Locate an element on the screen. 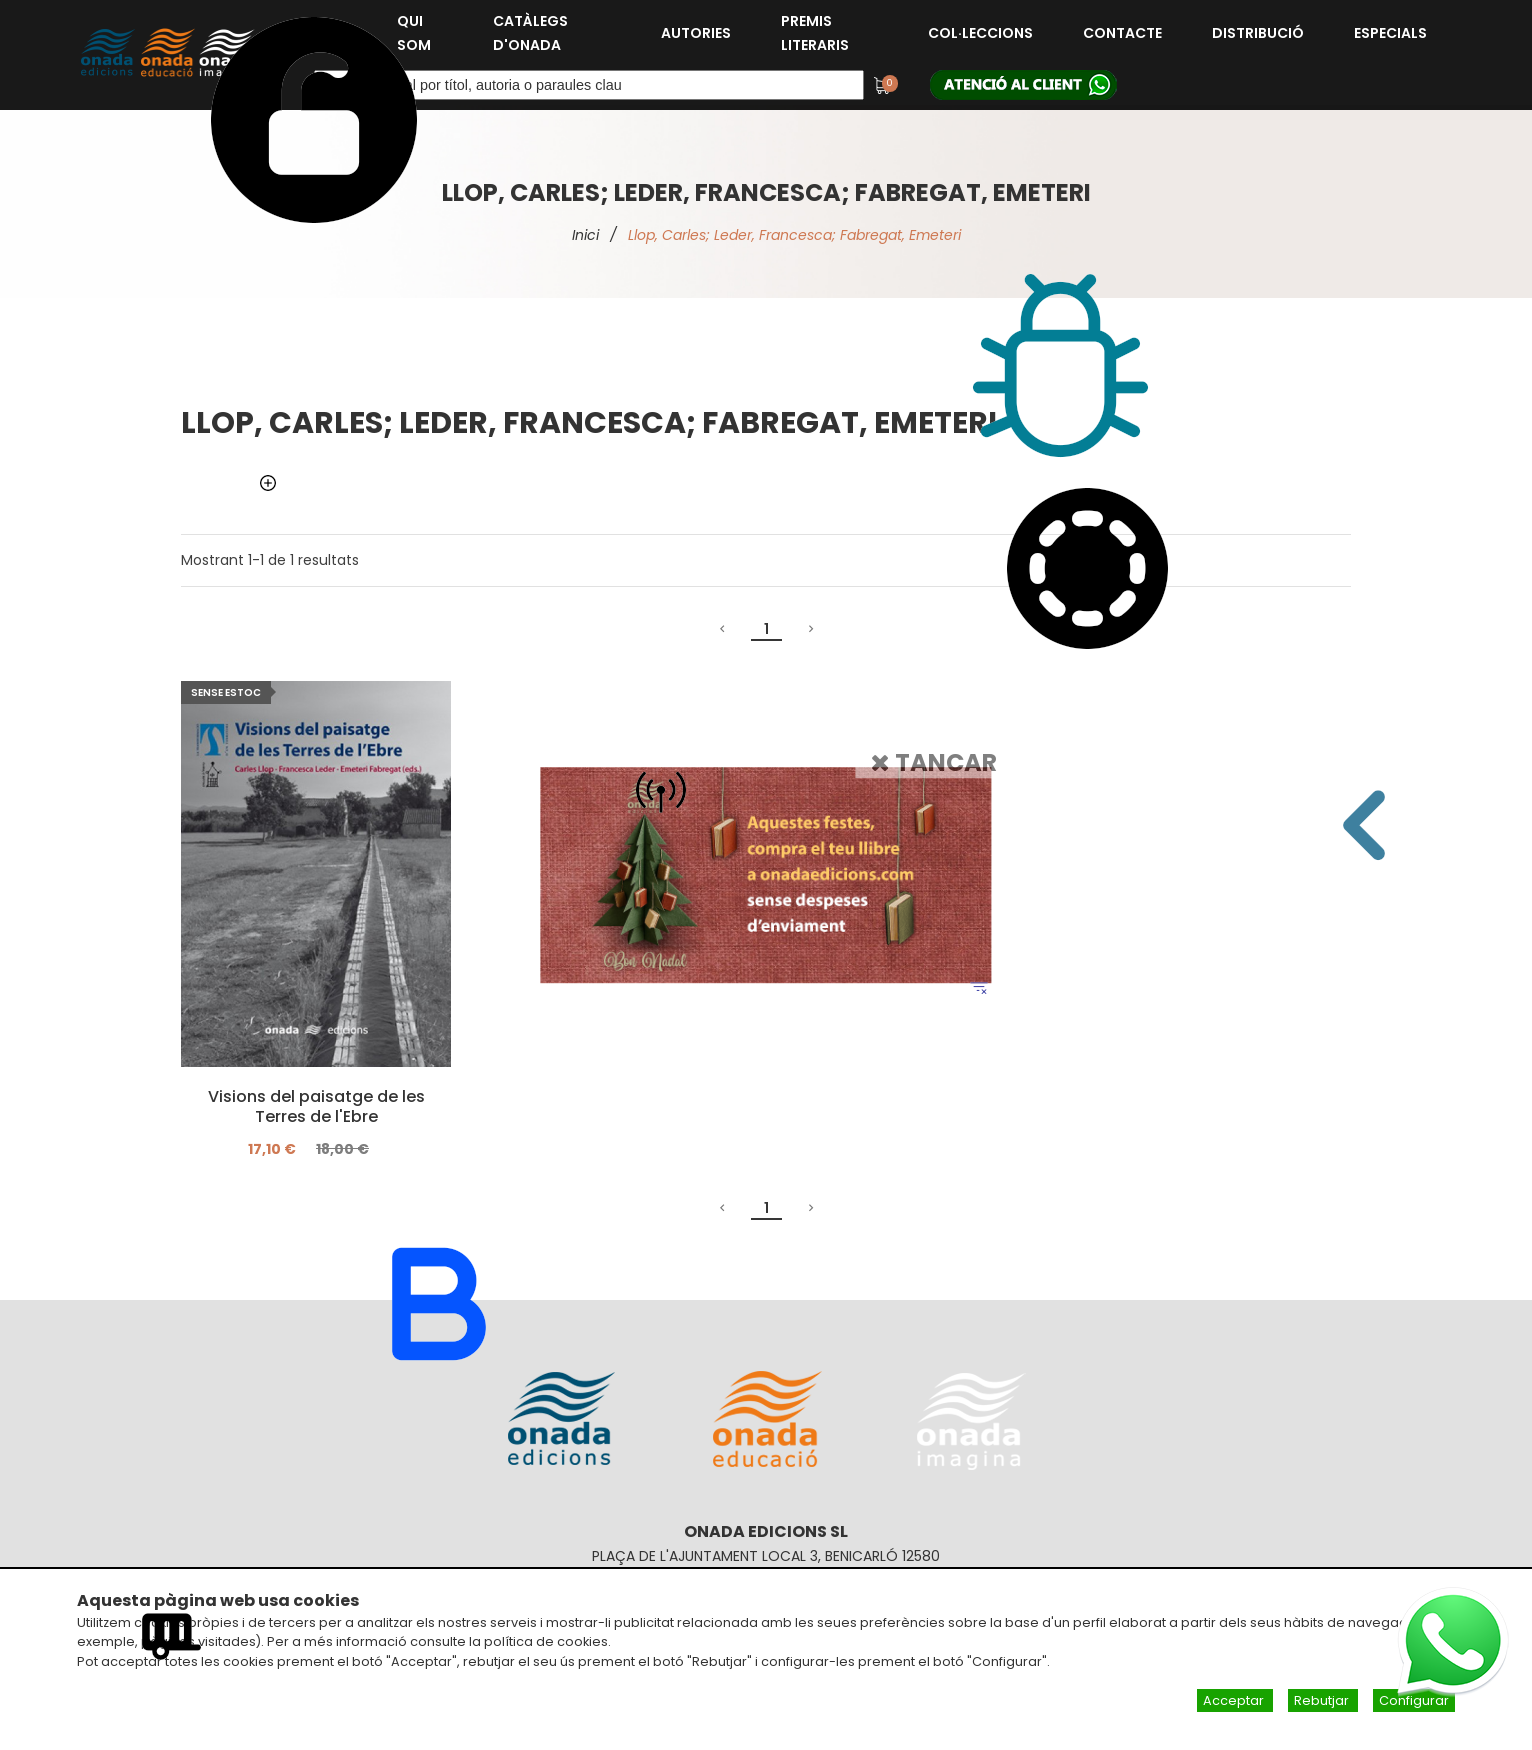  apply bold formatting to selected text is located at coordinates (439, 1304).